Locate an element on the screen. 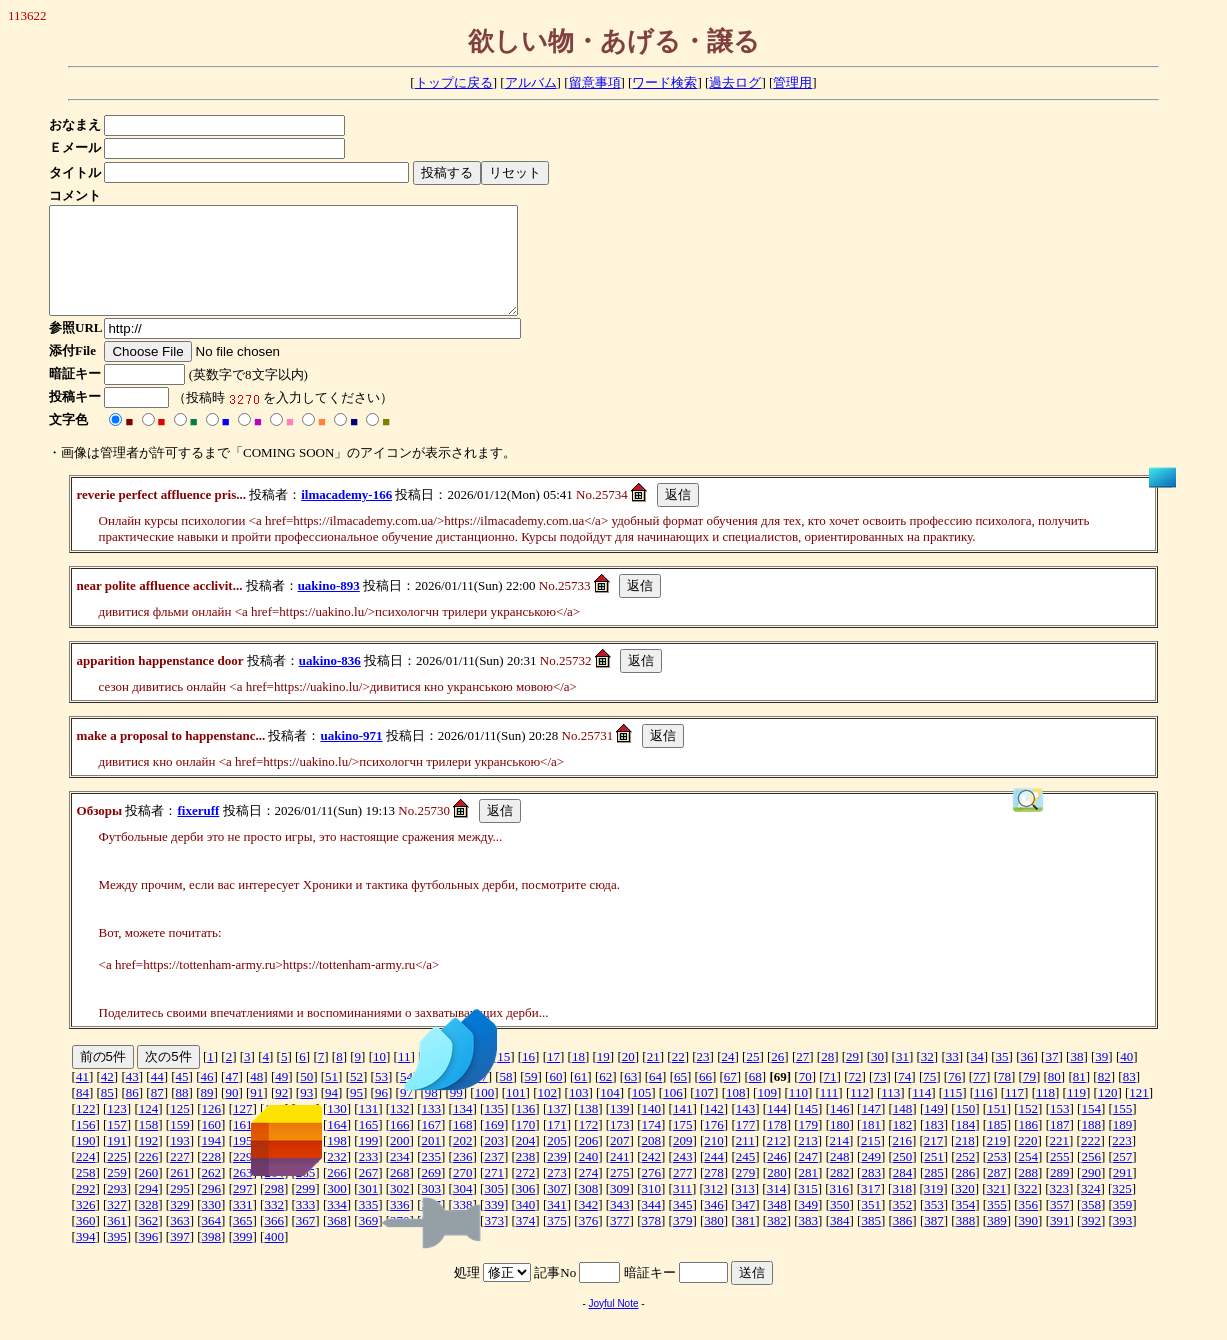 The image size is (1227, 1340). open image viewer application is located at coordinates (1028, 800).